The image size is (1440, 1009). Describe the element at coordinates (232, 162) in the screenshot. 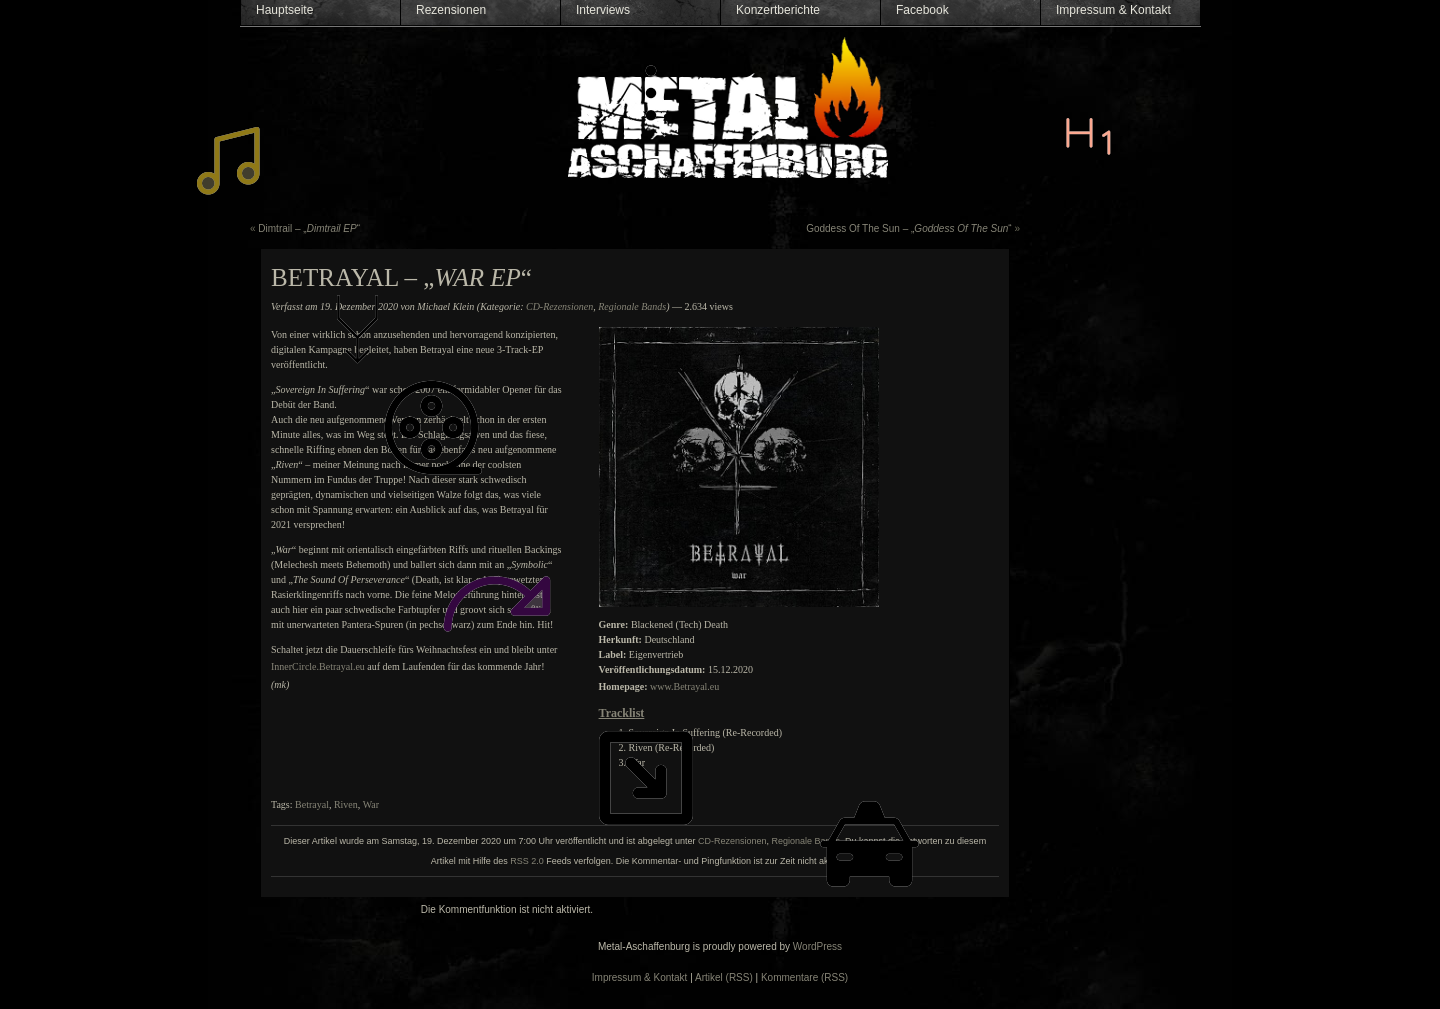

I see `access music library or audio files` at that location.